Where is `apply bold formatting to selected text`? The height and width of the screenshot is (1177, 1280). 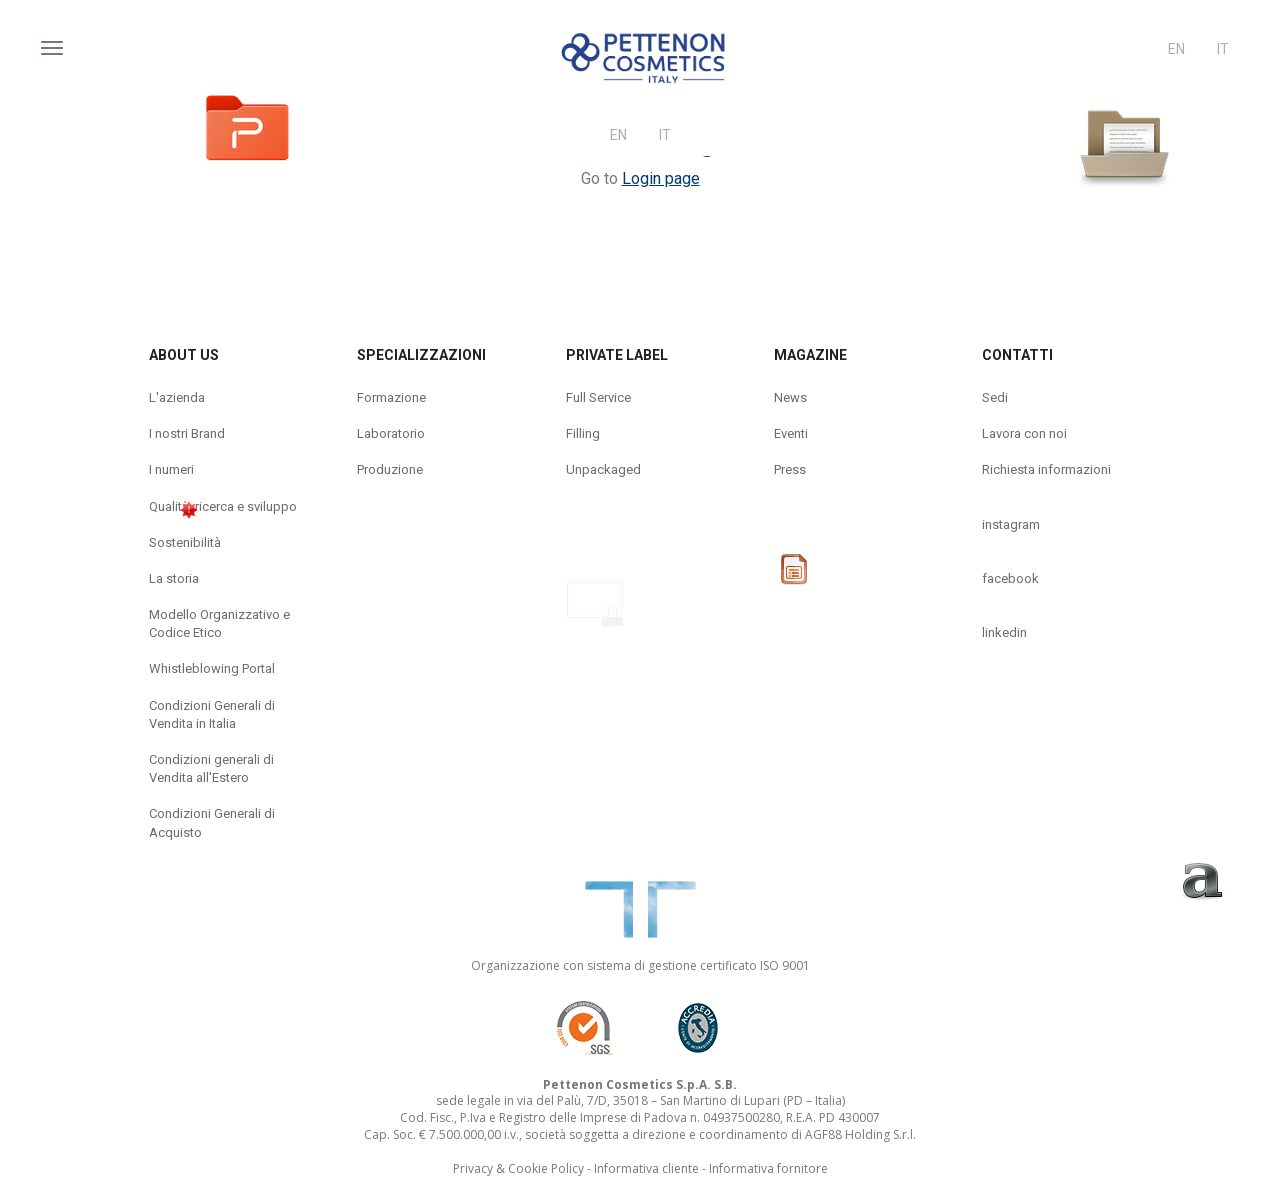
apply bold formatting to selected text is located at coordinates (1202, 881).